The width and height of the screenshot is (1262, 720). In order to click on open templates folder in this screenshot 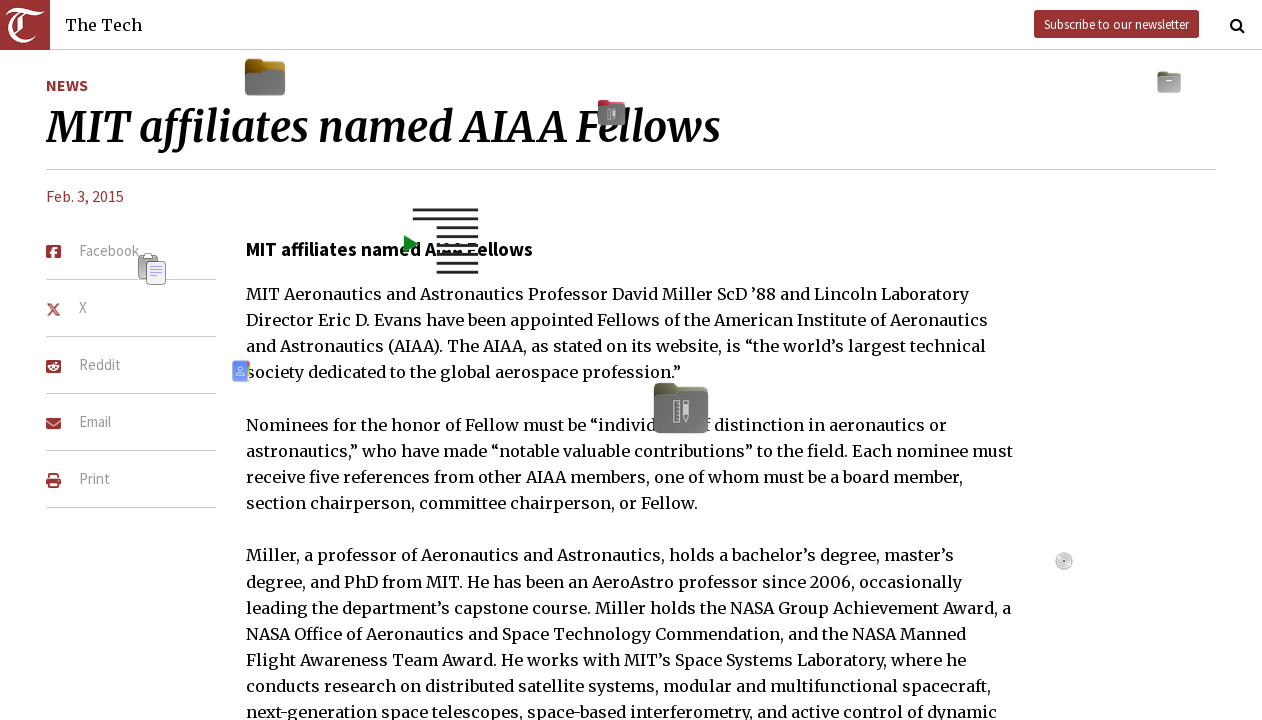, I will do `click(611, 112)`.